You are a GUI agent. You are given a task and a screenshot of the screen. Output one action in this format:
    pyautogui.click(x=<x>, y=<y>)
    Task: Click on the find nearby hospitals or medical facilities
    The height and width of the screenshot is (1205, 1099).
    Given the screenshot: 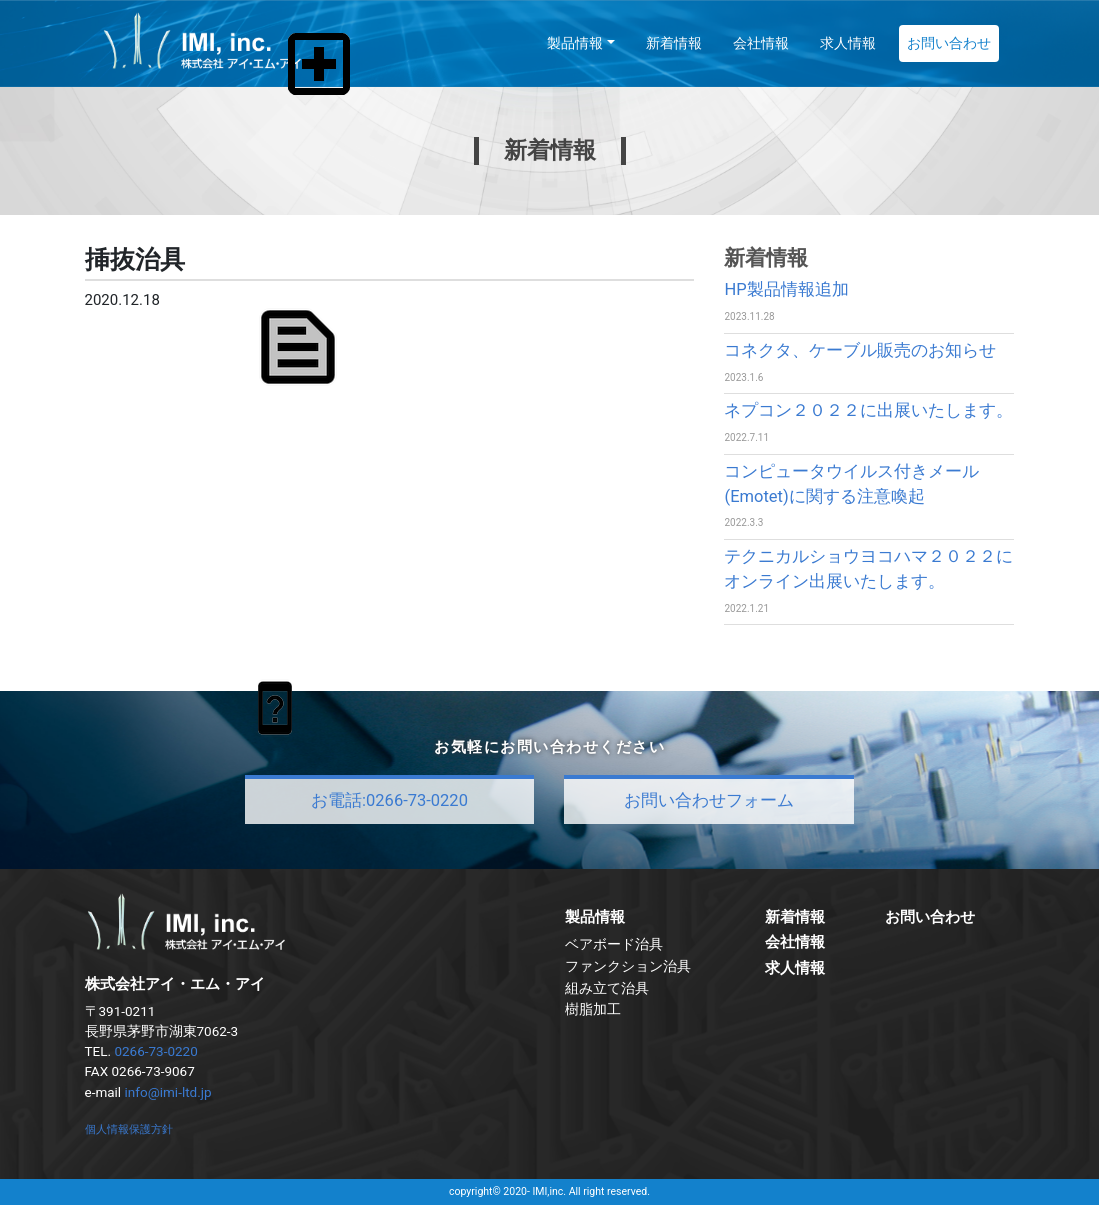 What is the action you would take?
    pyautogui.click(x=319, y=64)
    